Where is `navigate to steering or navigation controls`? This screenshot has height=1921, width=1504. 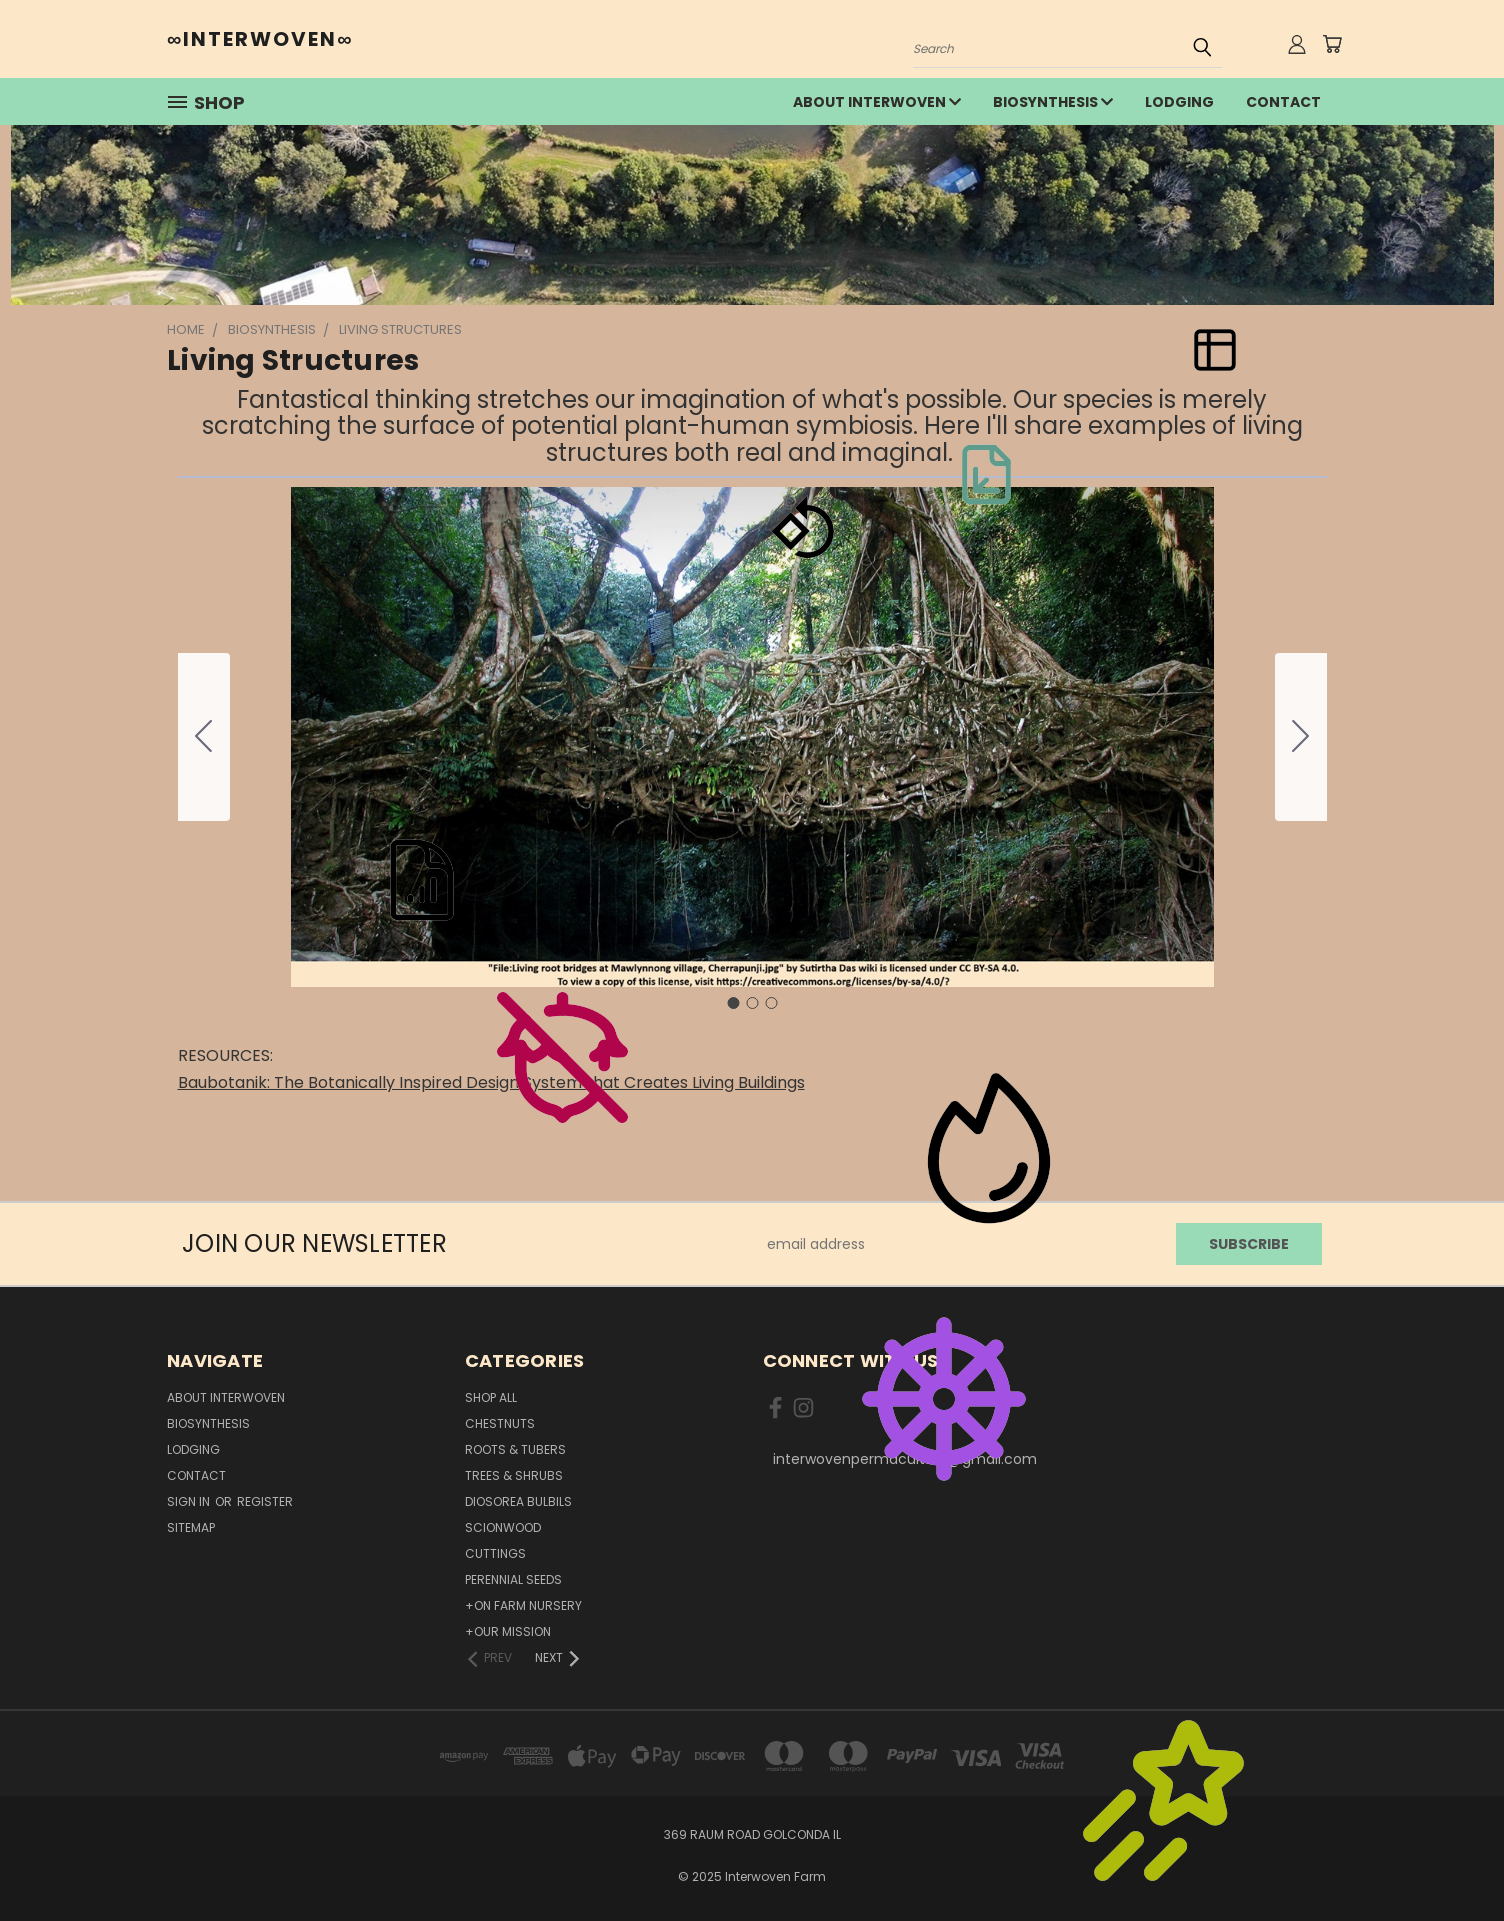 navigate to steering or navigation controls is located at coordinates (944, 1399).